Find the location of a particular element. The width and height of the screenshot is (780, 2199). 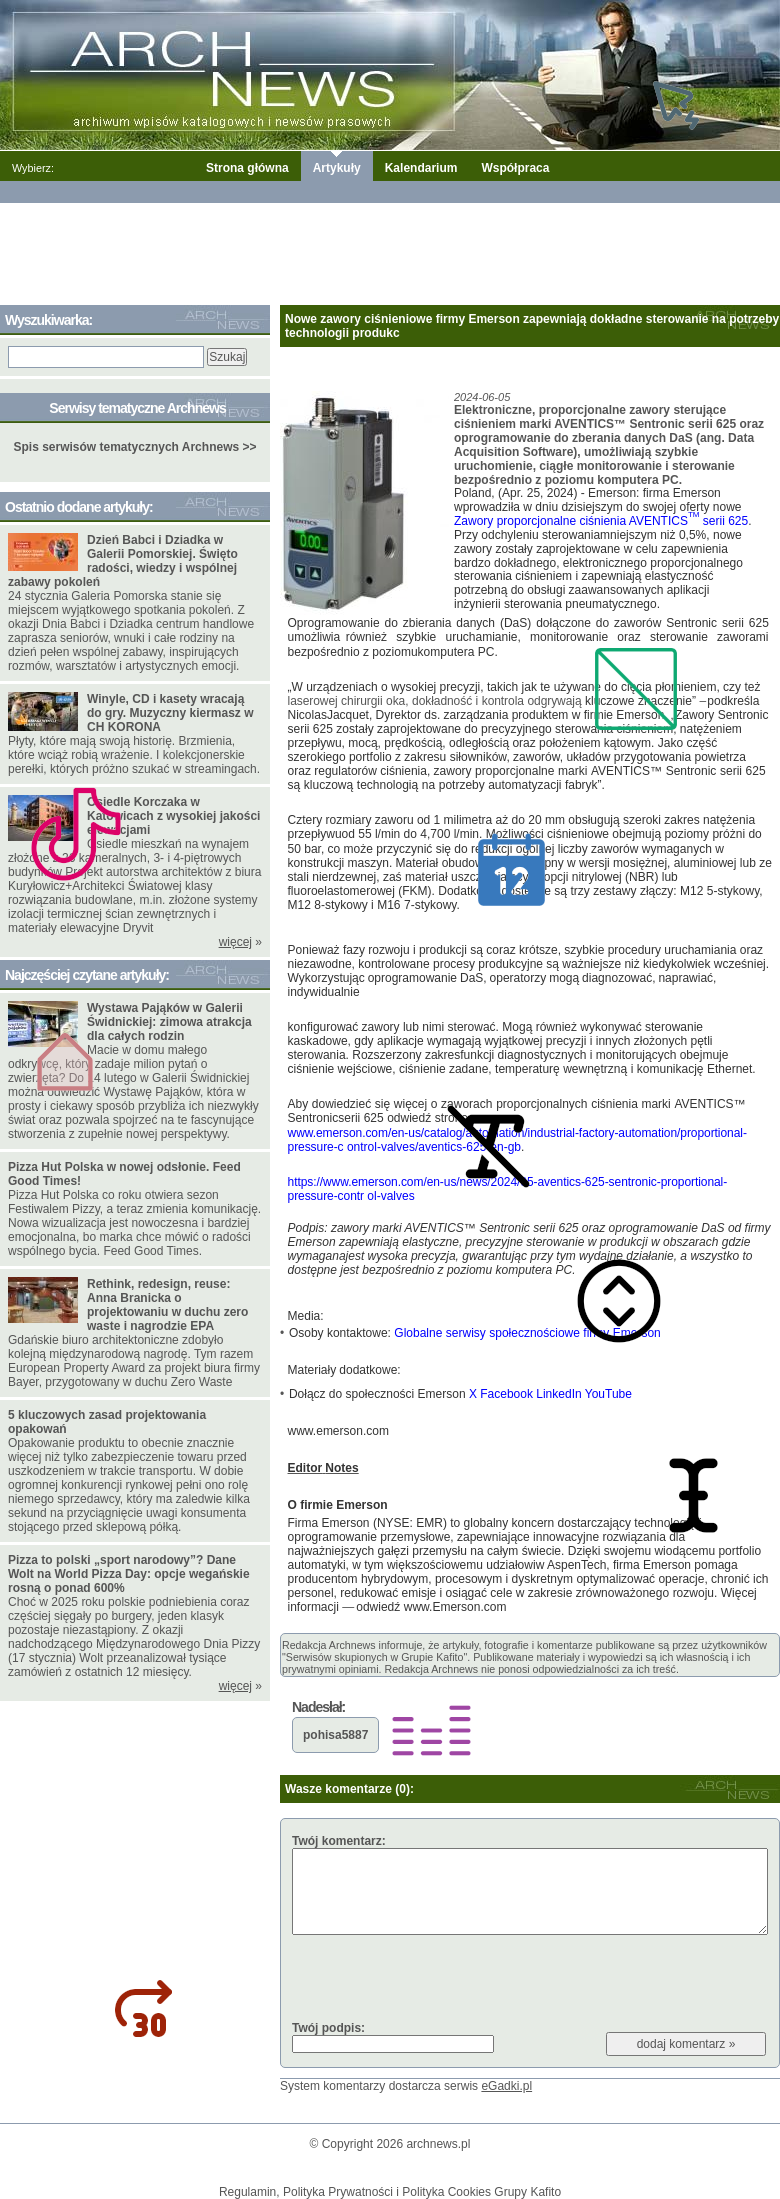

skip forward 30 seconds is located at coordinates (145, 2010).